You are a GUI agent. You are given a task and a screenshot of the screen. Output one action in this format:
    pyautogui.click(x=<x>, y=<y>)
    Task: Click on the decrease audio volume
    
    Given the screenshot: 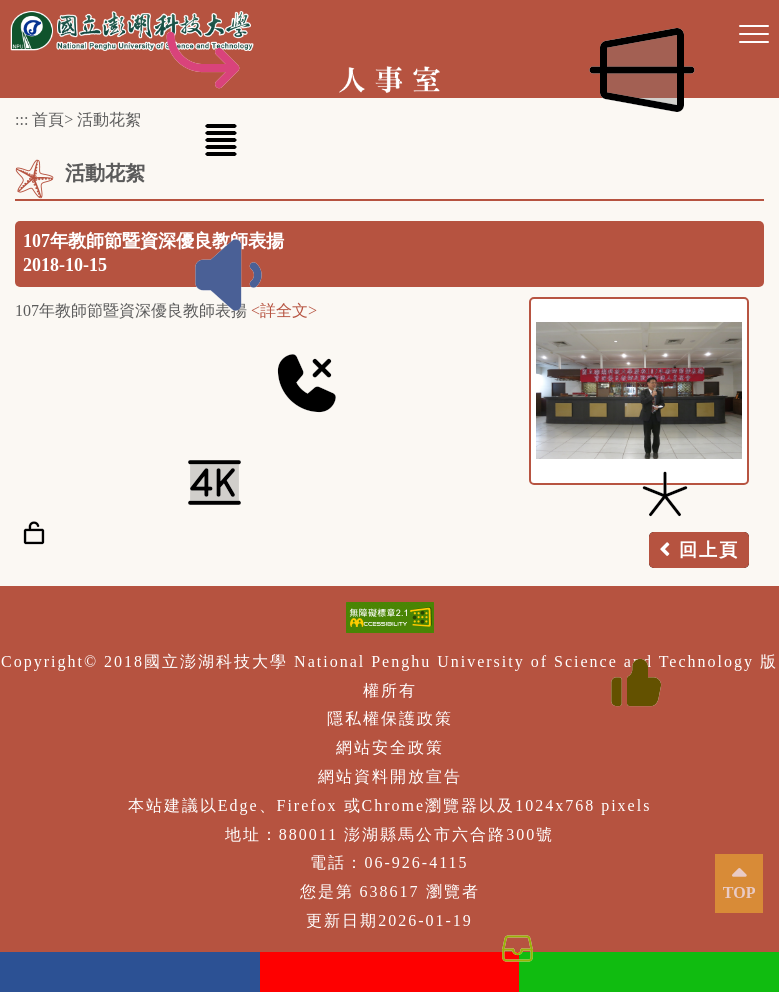 What is the action you would take?
    pyautogui.click(x=231, y=275)
    